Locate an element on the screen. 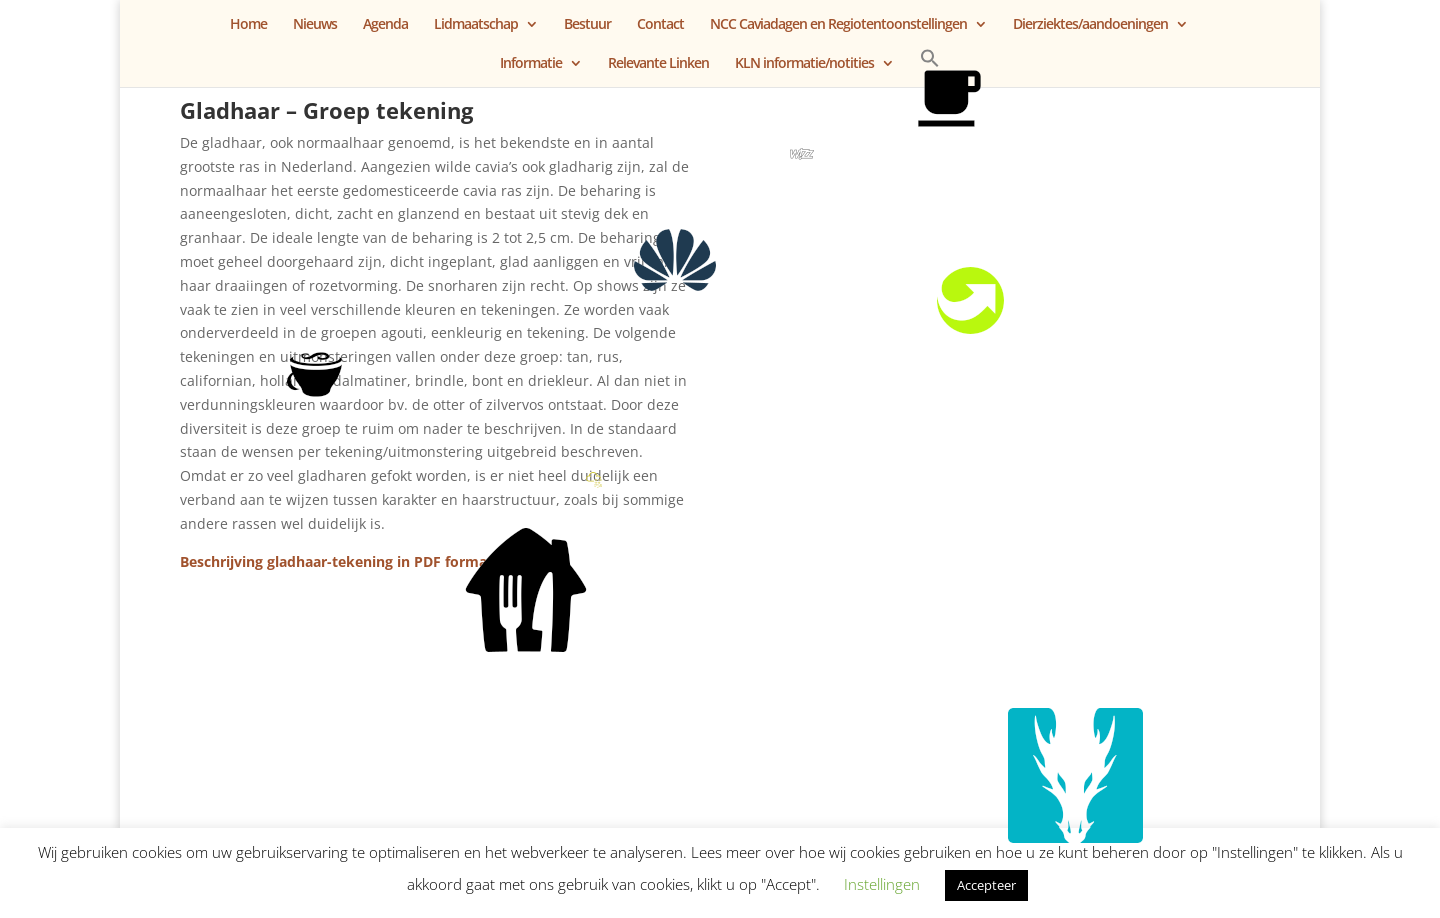 This screenshot has width=1440, height=918. open dragonframe stop-motion animation software is located at coordinates (1075, 775).